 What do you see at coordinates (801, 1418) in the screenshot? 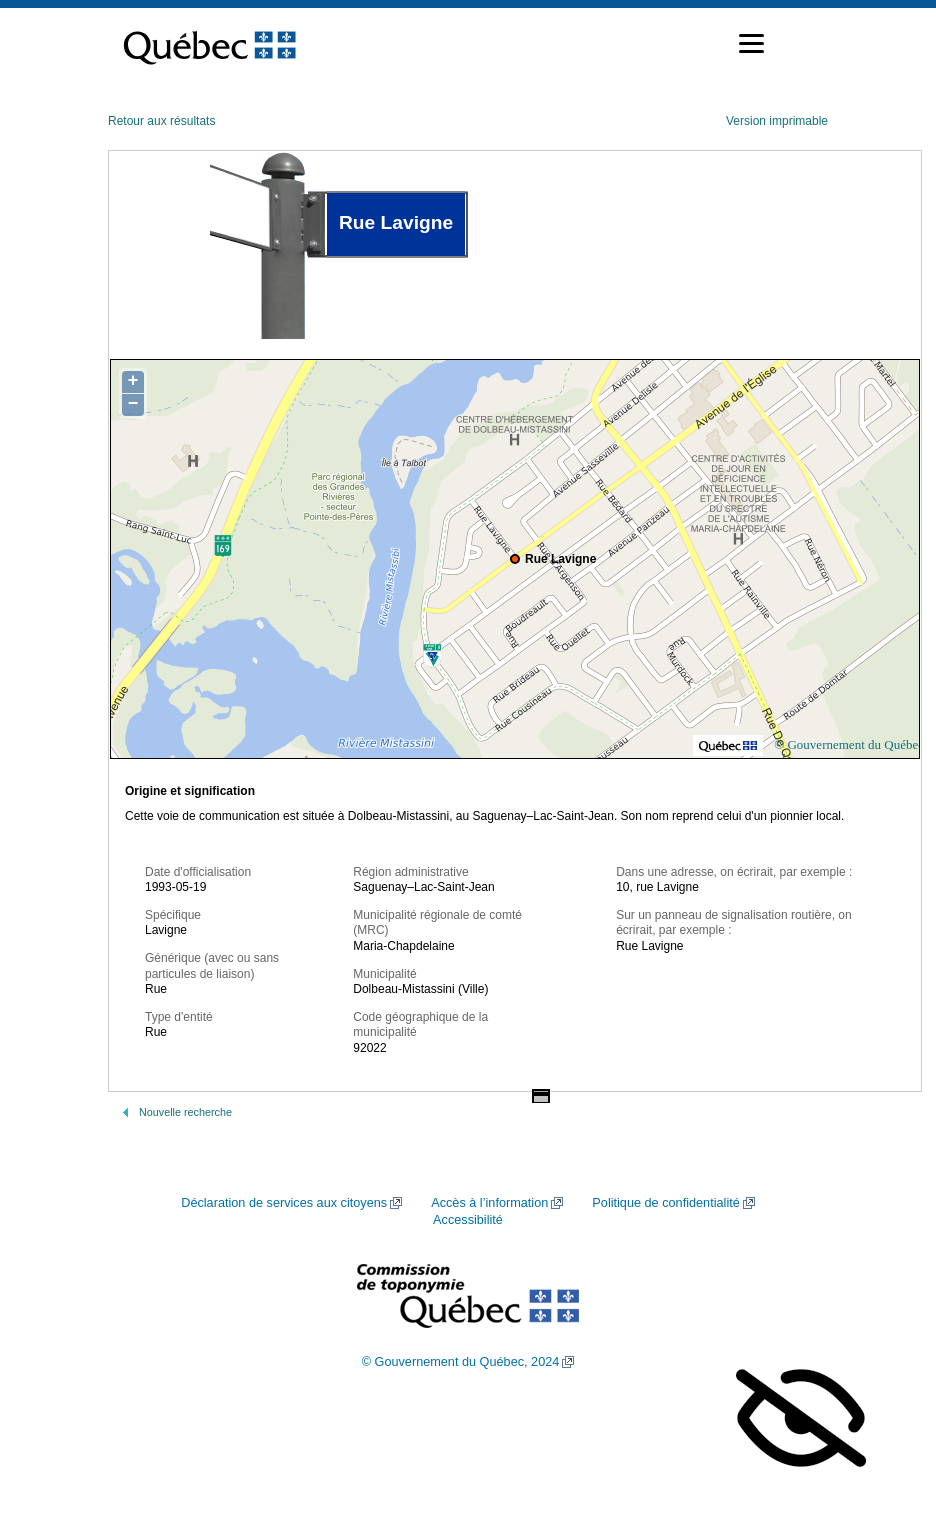
I see `hide content from view` at bounding box center [801, 1418].